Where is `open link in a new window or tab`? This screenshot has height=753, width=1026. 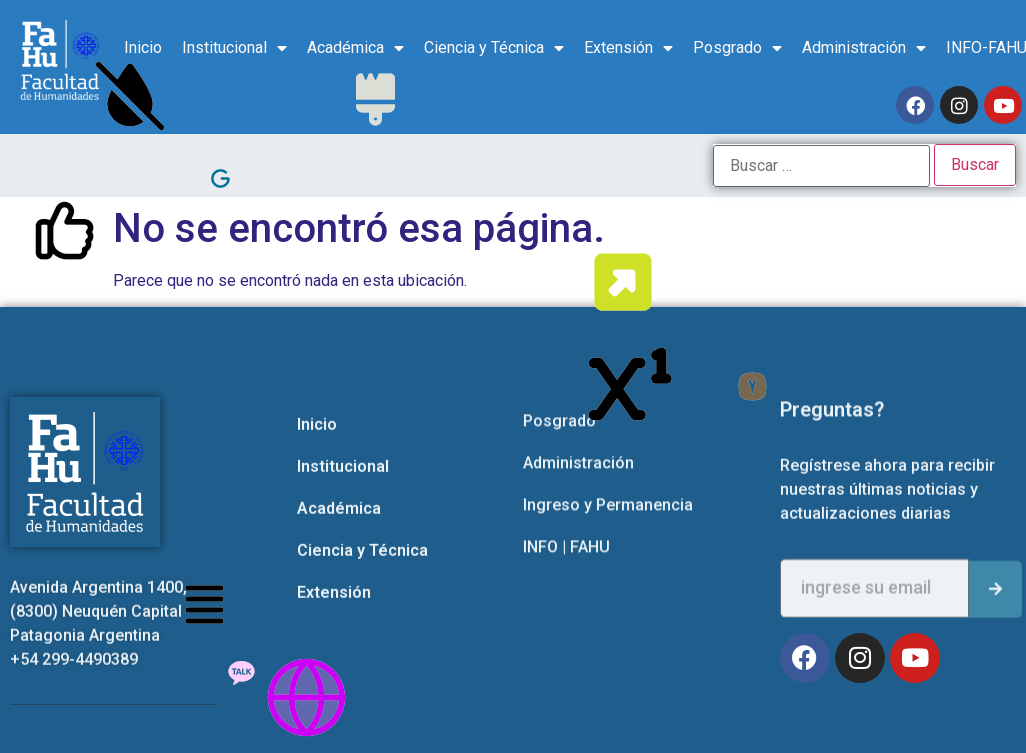 open link in a new window or tab is located at coordinates (623, 282).